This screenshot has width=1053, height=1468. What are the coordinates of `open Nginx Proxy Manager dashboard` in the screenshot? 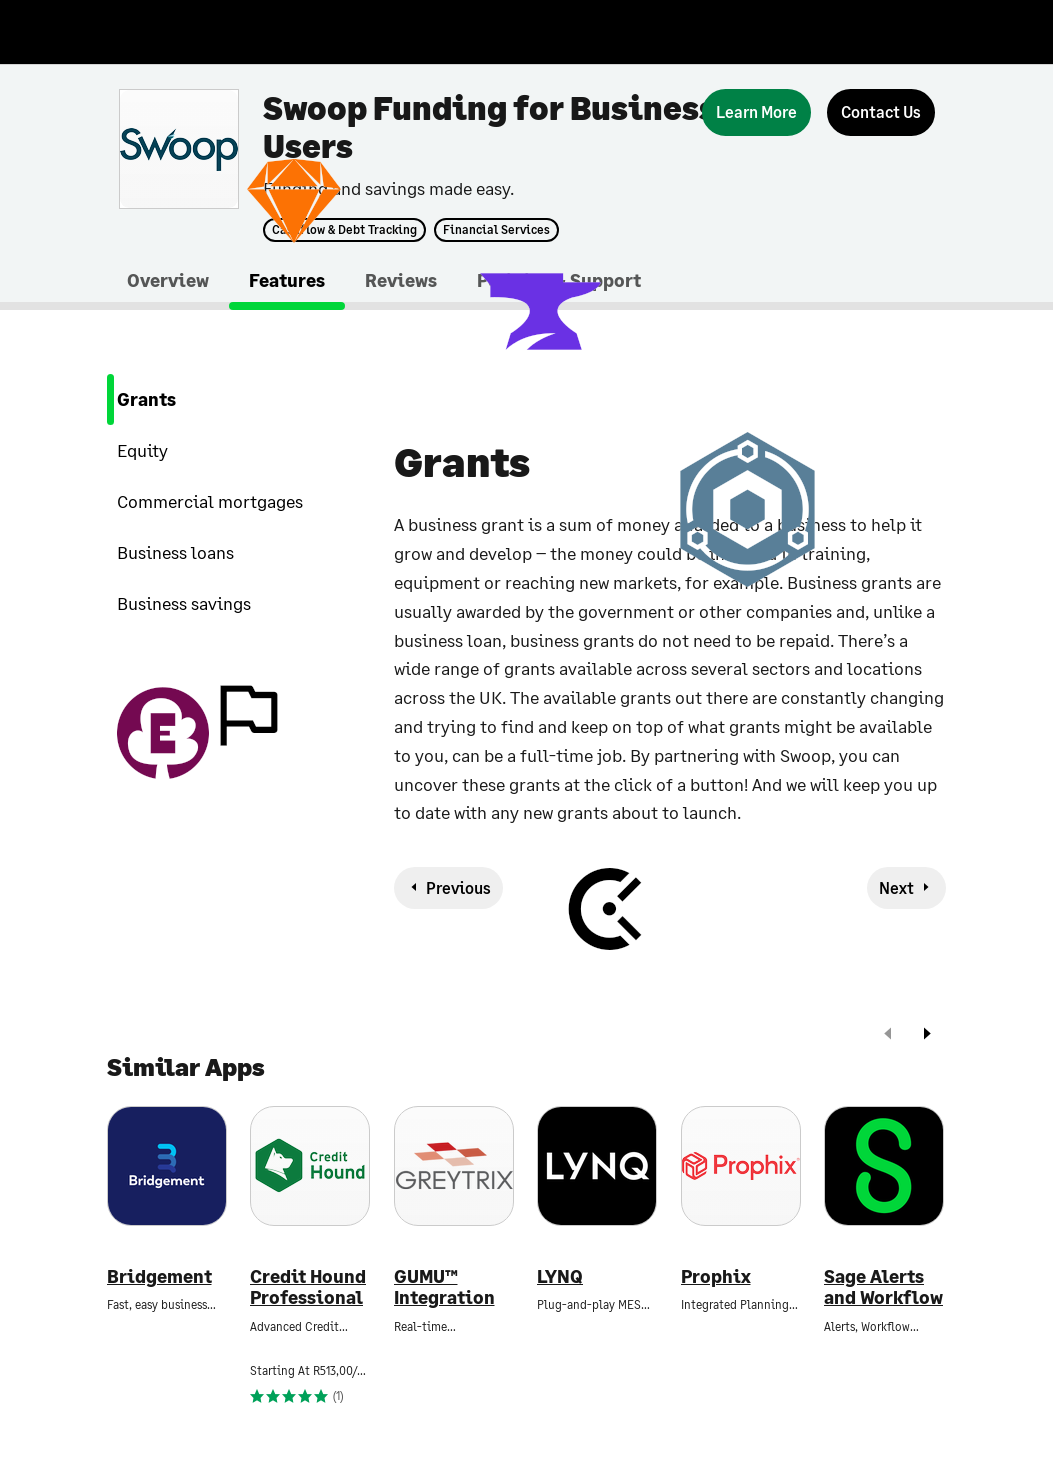 It's located at (747, 509).